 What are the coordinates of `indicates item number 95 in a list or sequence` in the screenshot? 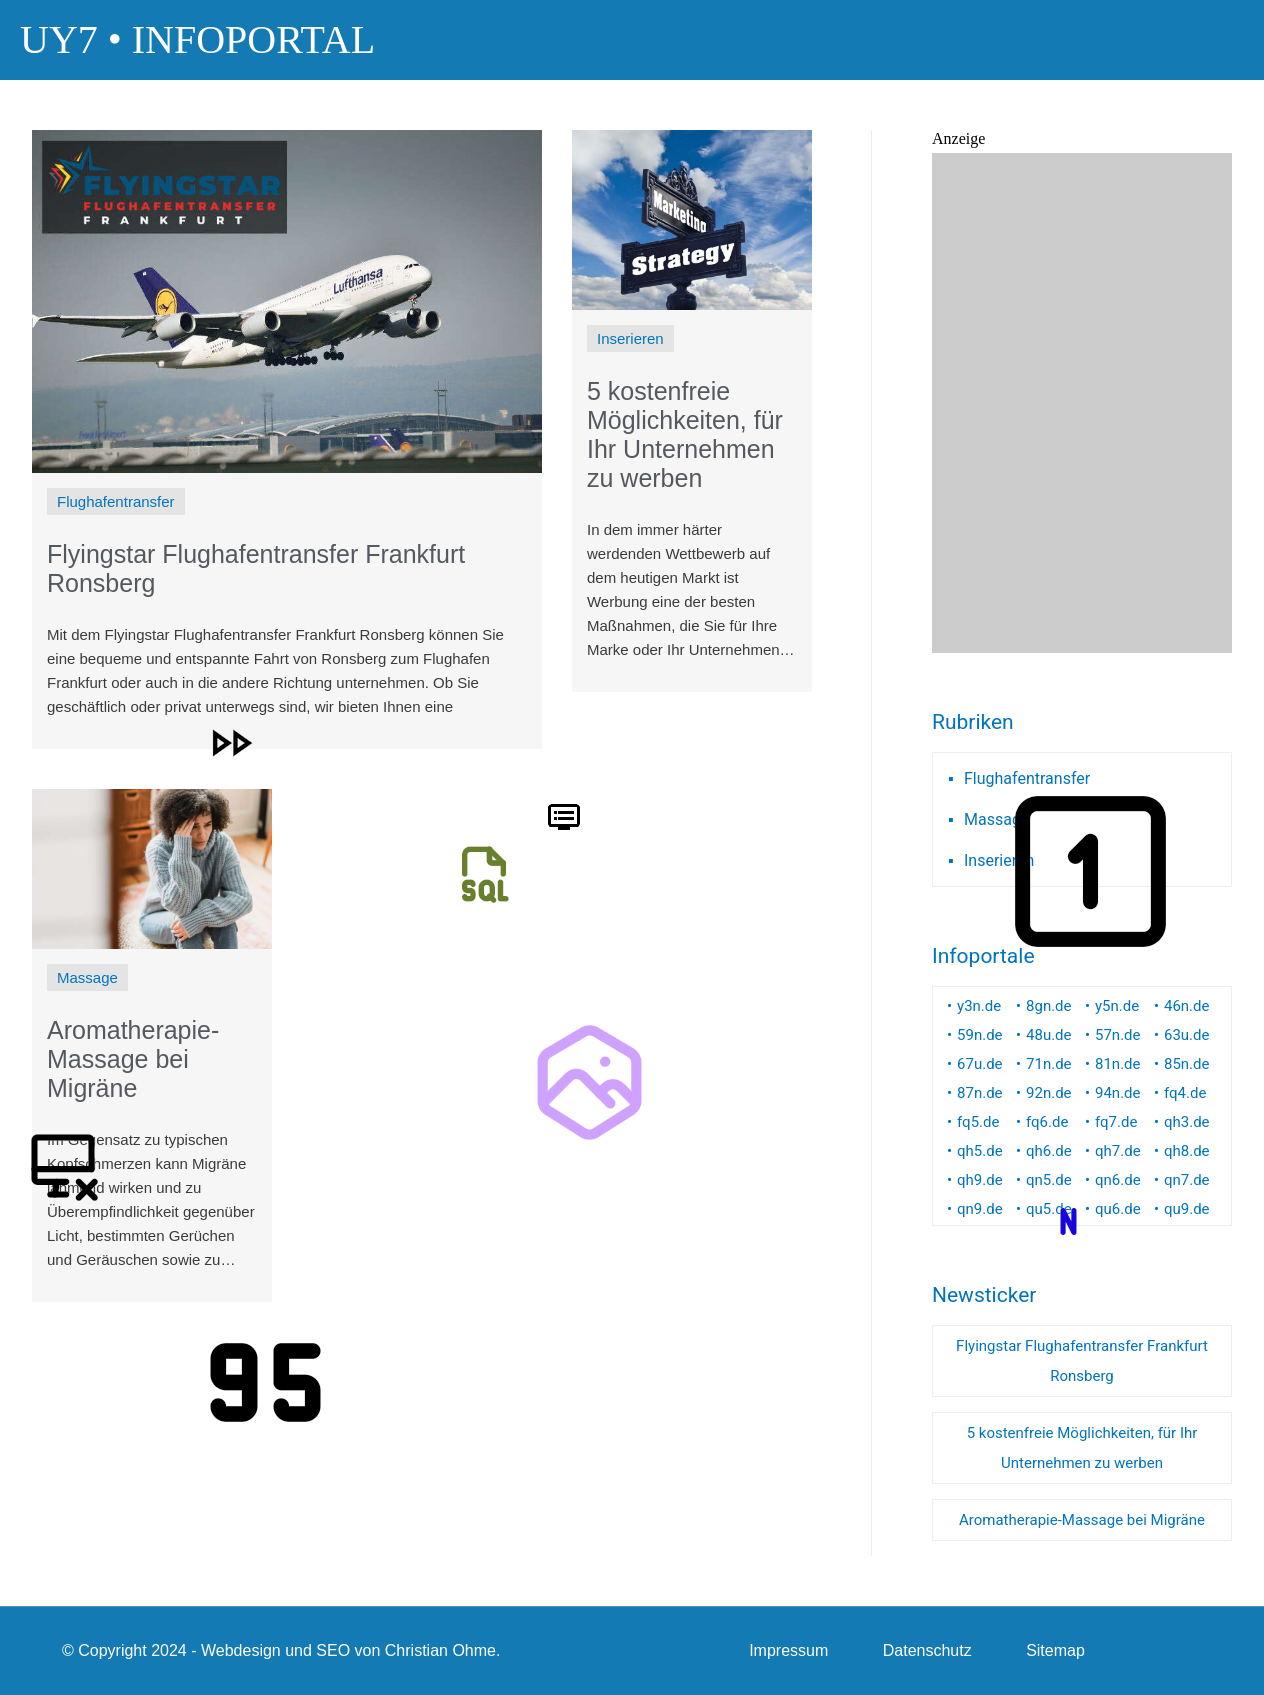 It's located at (265, 1382).